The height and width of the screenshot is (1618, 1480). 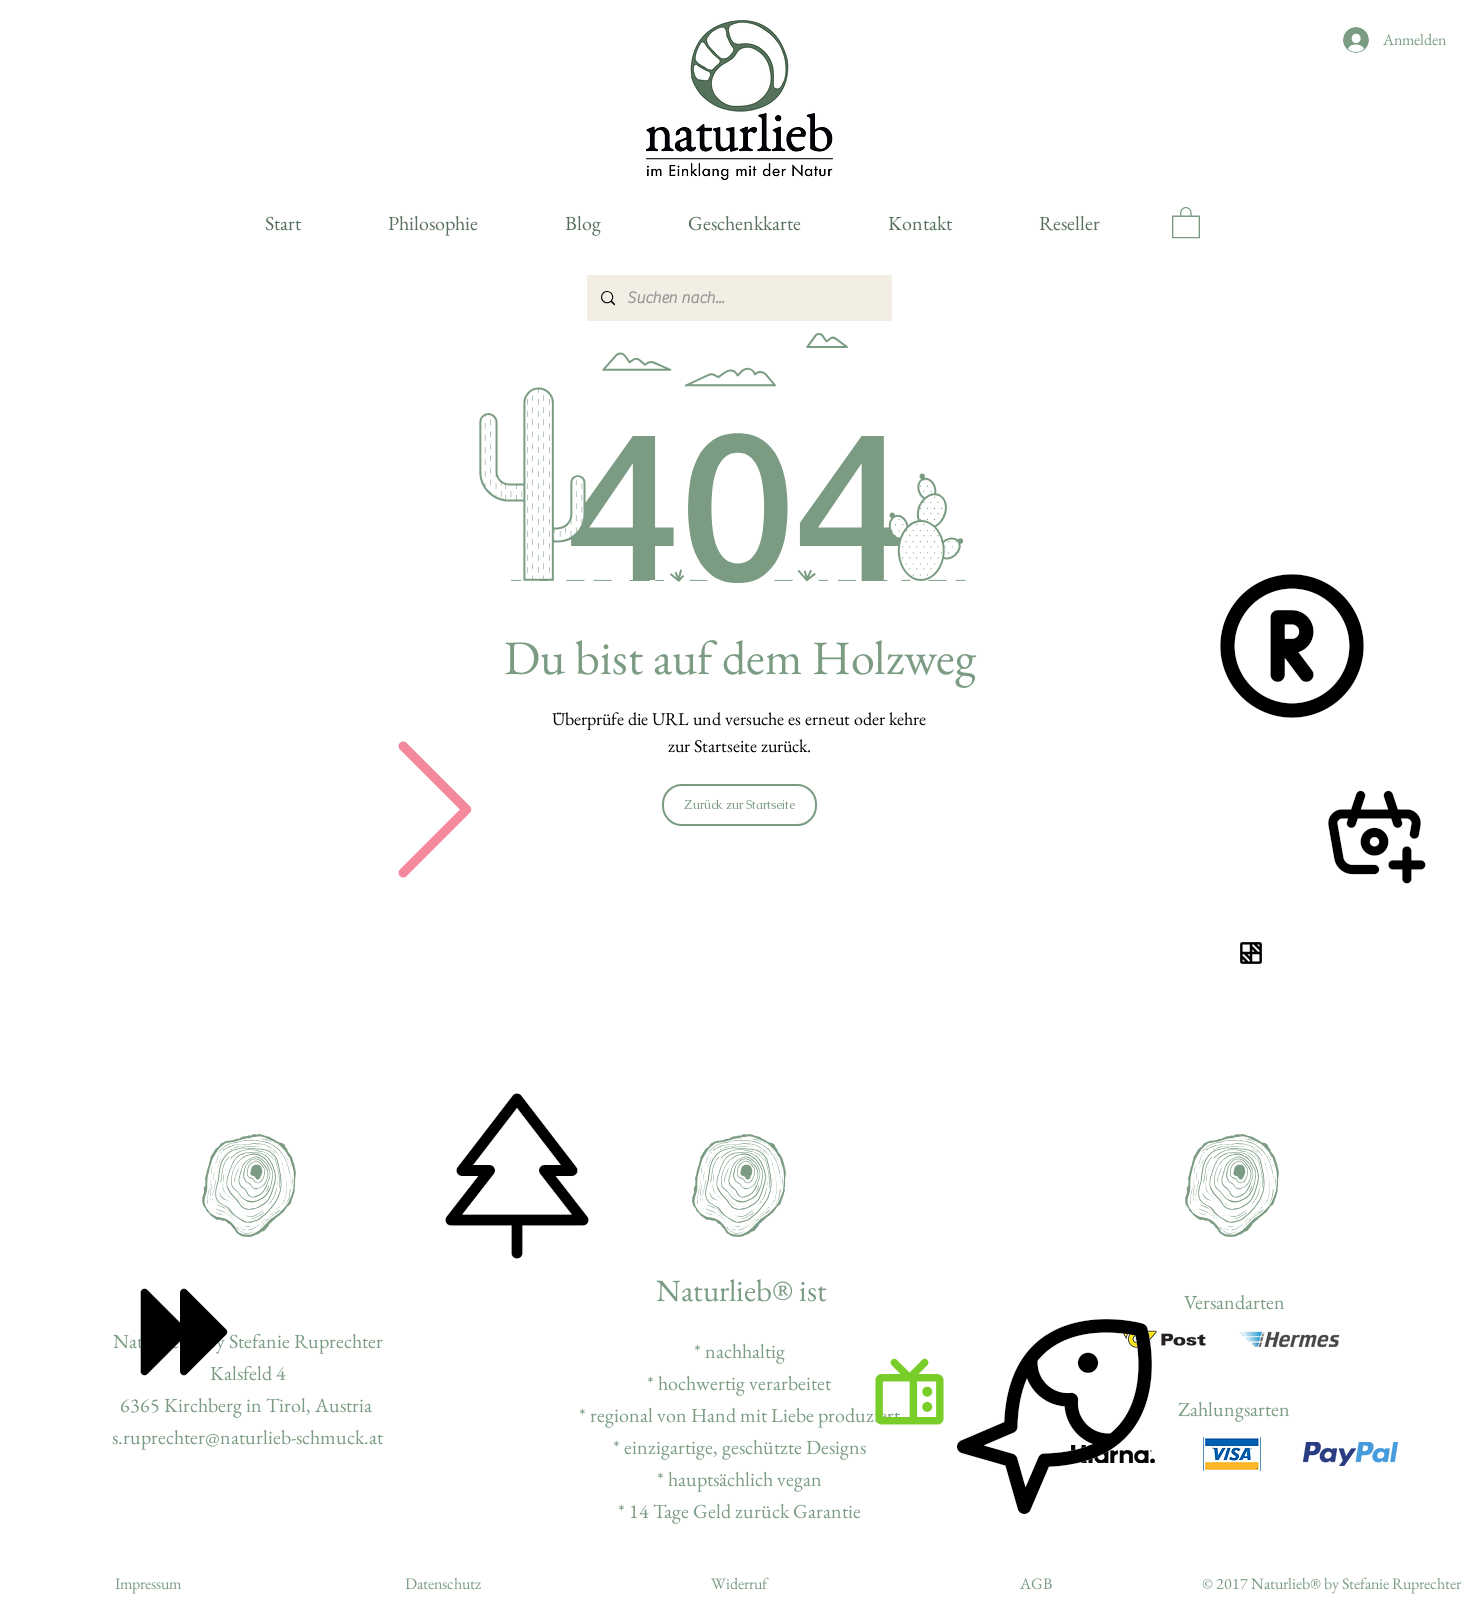 I want to click on indicates parks or nature areas on a map, so click(x=517, y=1176).